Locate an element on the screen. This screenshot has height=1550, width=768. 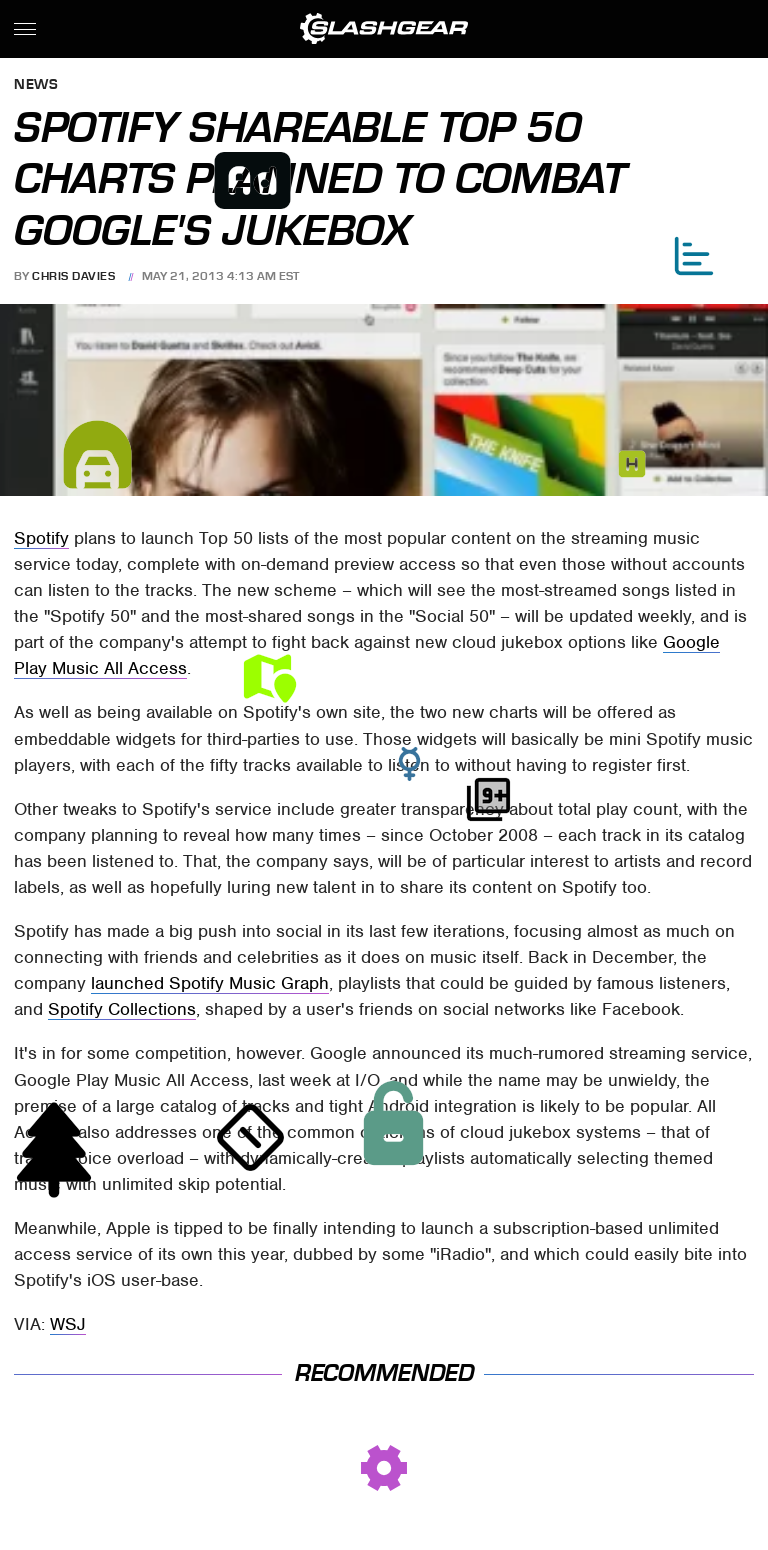
unlock a secured item or feature is located at coordinates (393, 1125).